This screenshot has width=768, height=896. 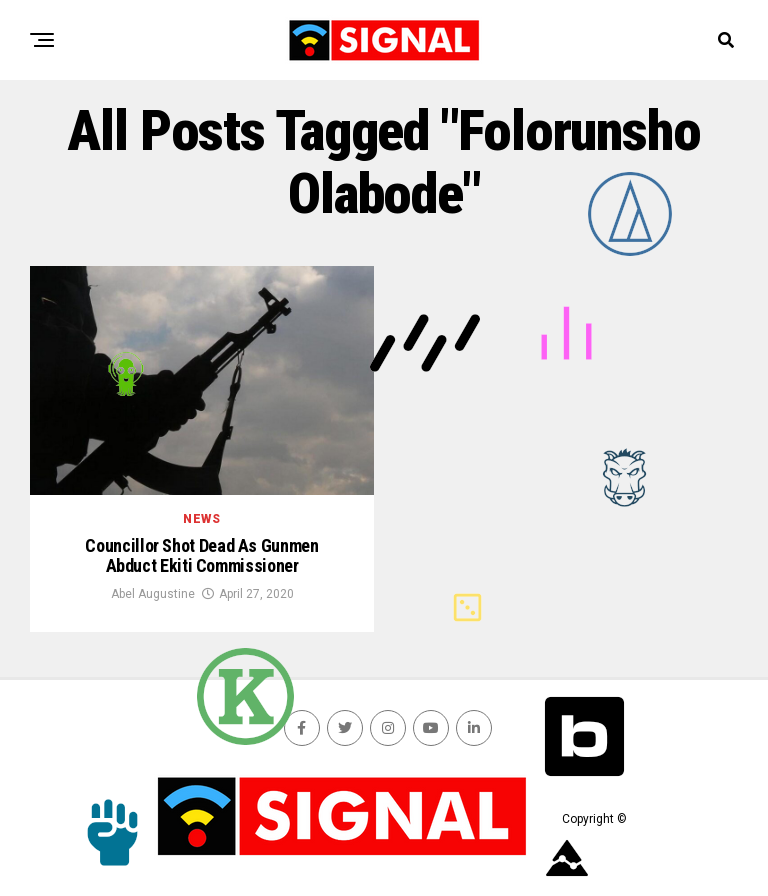 What do you see at coordinates (584, 736) in the screenshot?
I see `bimobject logo` at bounding box center [584, 736].